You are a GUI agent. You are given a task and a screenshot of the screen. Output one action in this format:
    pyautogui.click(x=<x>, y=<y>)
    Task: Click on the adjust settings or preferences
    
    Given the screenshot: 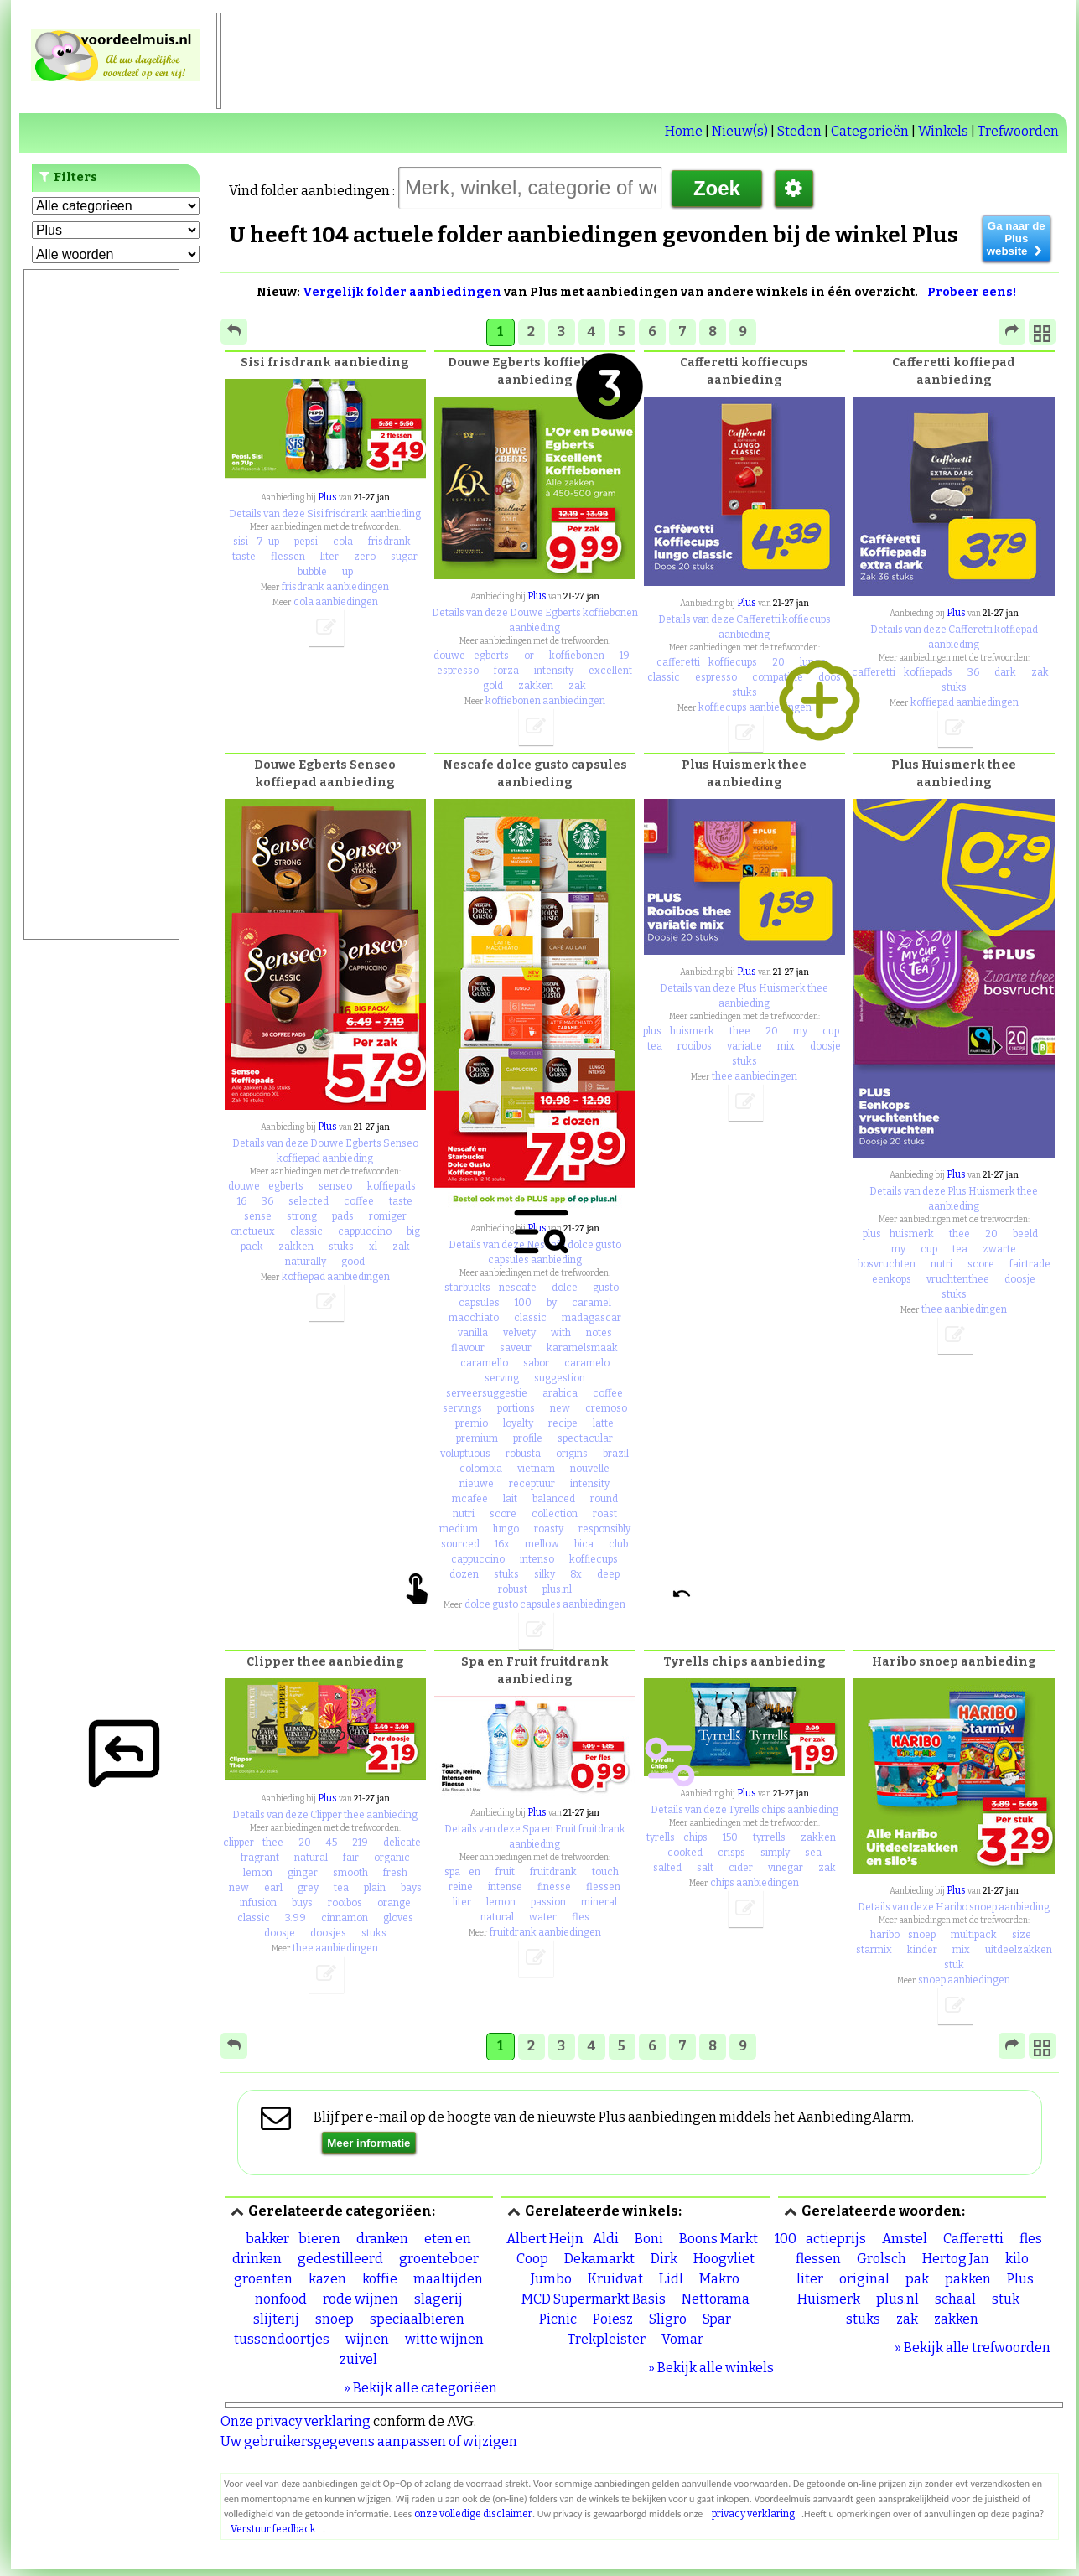 What is the action you would take?
    pyautogui.click(x=670, y=1762)
    